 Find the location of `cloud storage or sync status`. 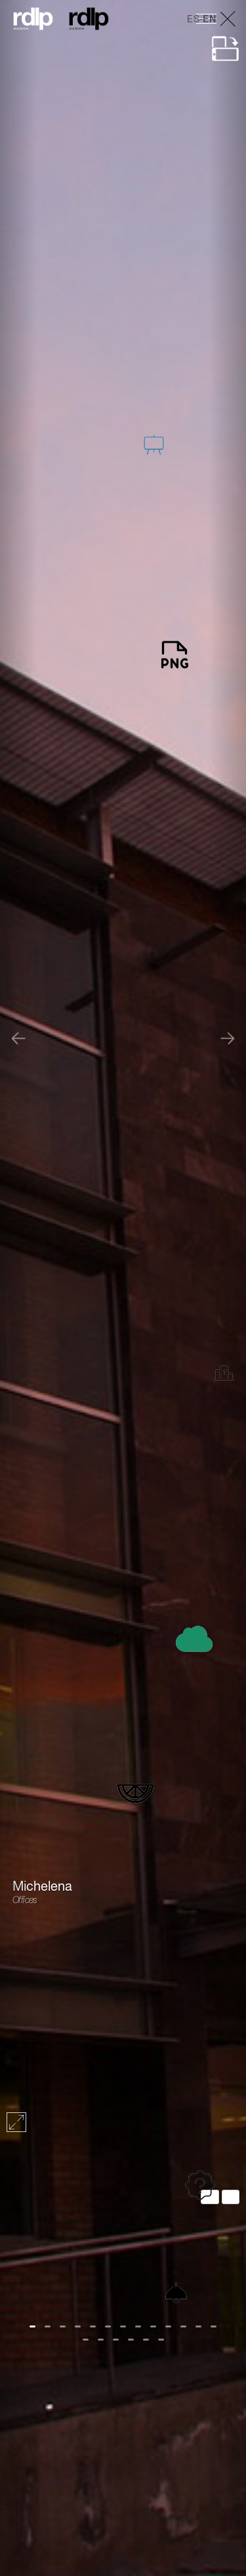

cloud storage or sync status is located at coordinates (194, 1639).